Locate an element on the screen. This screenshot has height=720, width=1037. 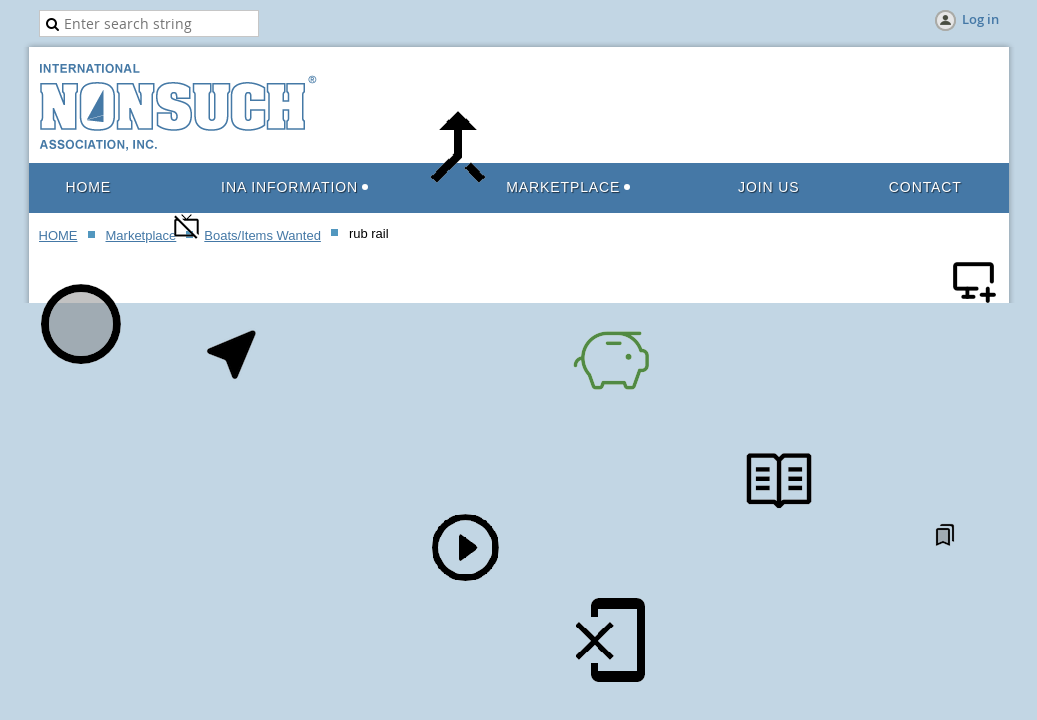
access savings or budget features is located at coordinates (612, 360).